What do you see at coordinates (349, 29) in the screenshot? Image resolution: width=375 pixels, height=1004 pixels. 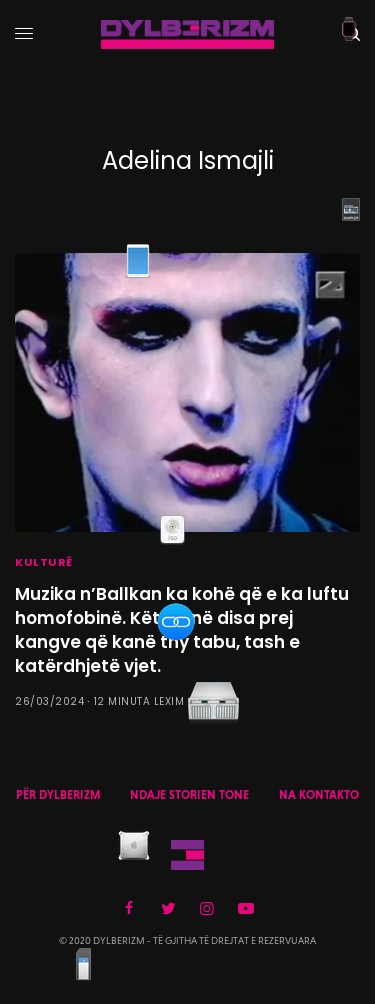 I see `apple watch series 8 device icon` at bounding box center [349, 29].